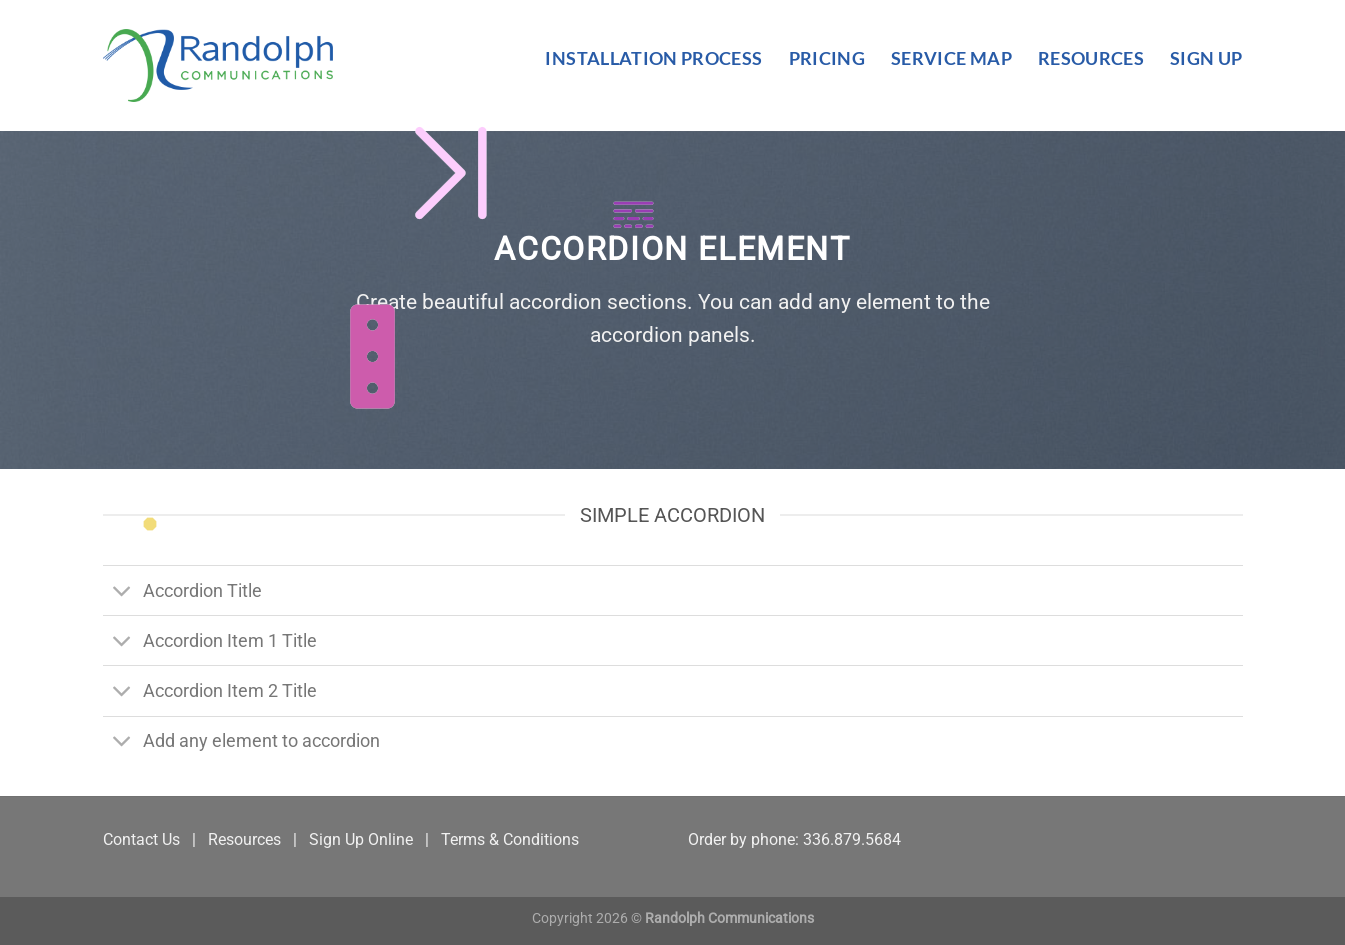 The width and height of the screenshot is (1345, 945). I want to click on indicates a stop or warning state, so click(150, 524).